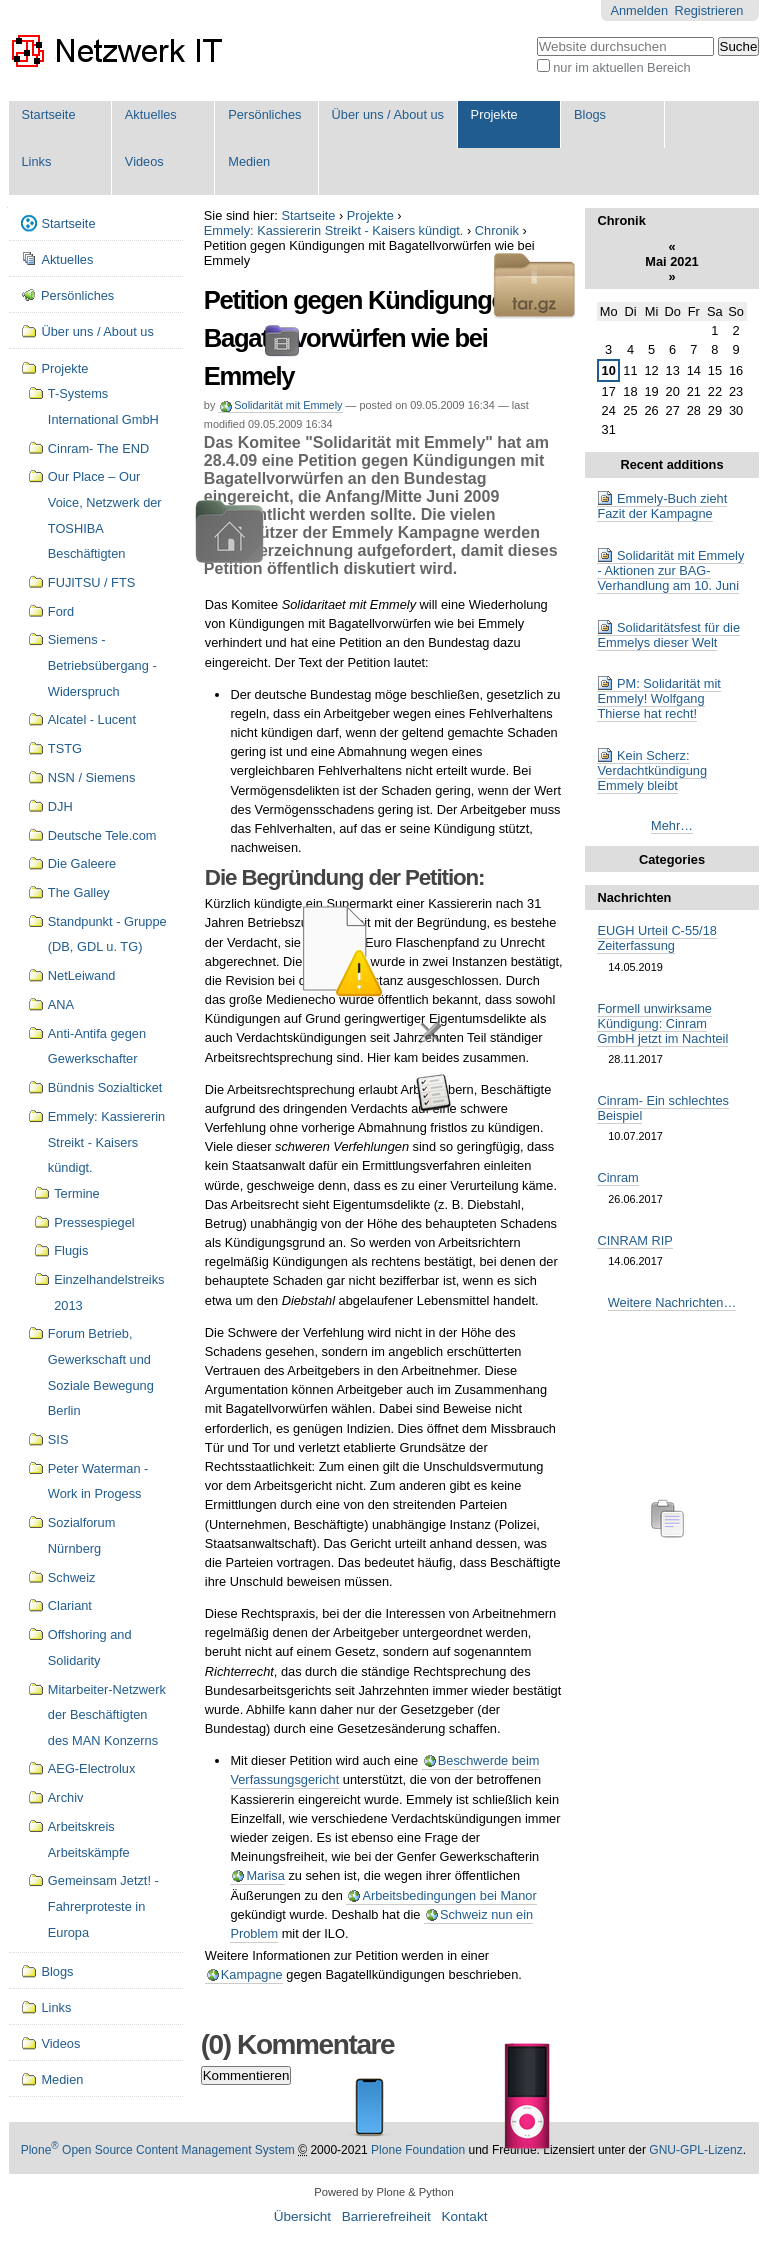 The width and height of the screenshot is (768, 2251). What do you see at coordinates (667, 1518) in the screenshot?
I see `paste content from clipboard` at bounding box center [667, 1518].